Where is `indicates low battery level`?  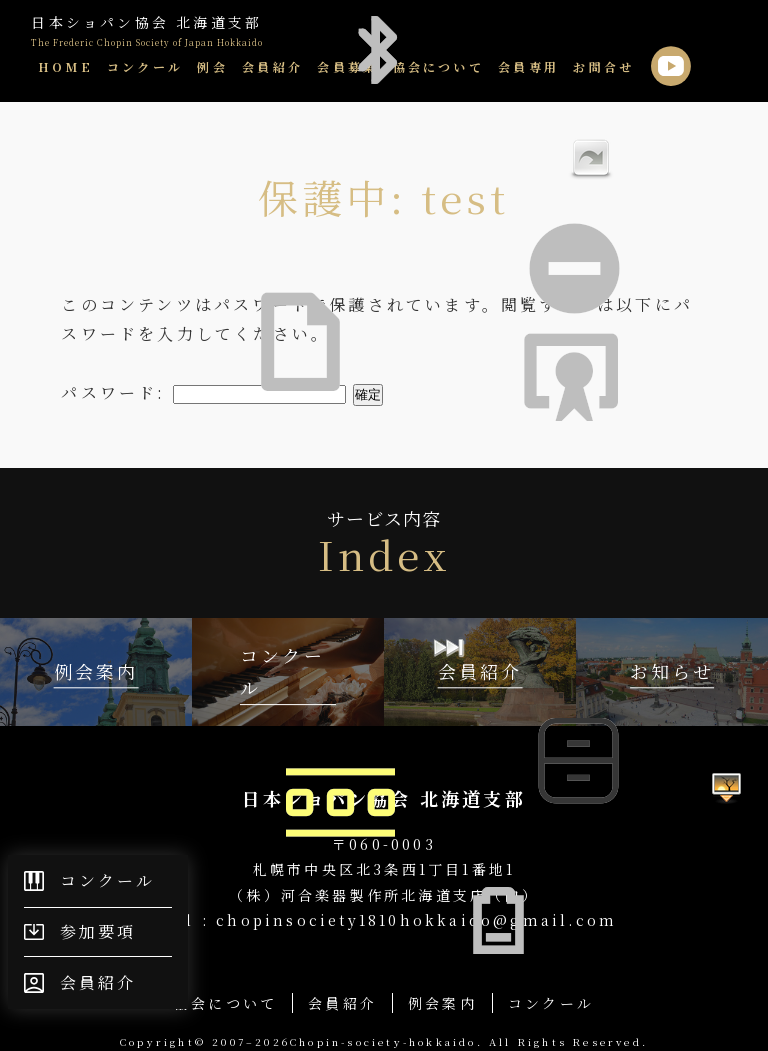 indicates low battery level is located at coordinates (498, 920).